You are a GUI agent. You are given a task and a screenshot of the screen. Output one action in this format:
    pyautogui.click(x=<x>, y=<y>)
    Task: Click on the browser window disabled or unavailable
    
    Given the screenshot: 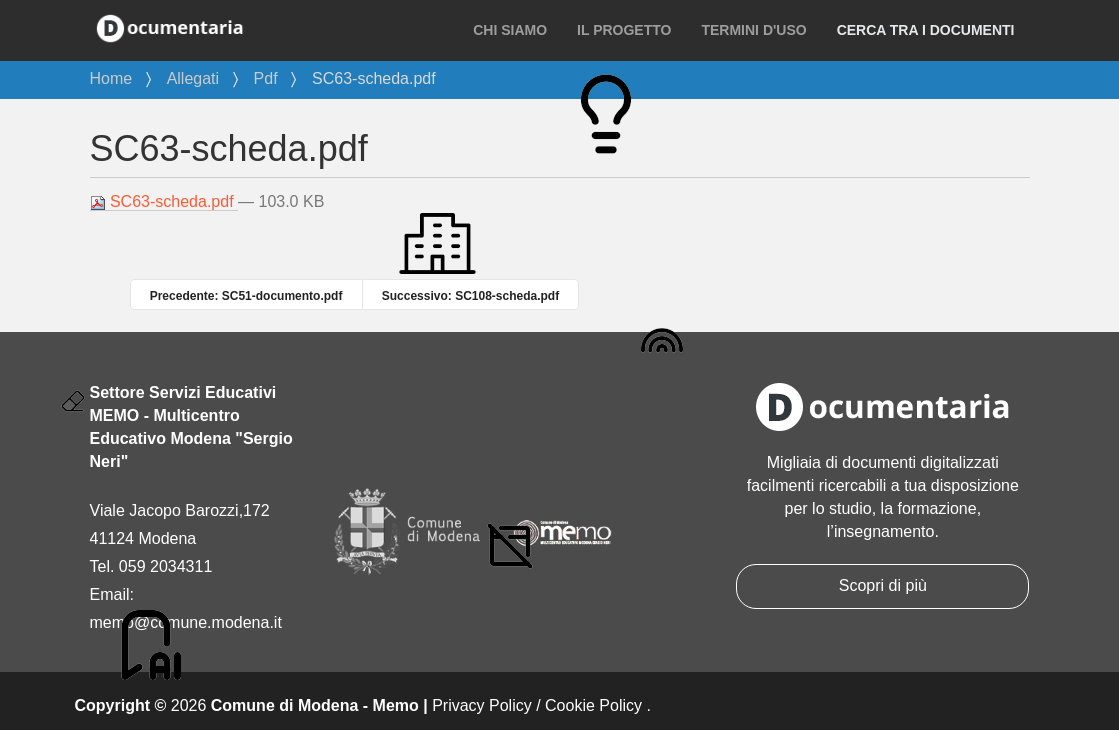 What is the action you would take?
    pyautogui.click(x=510, y=546)
    